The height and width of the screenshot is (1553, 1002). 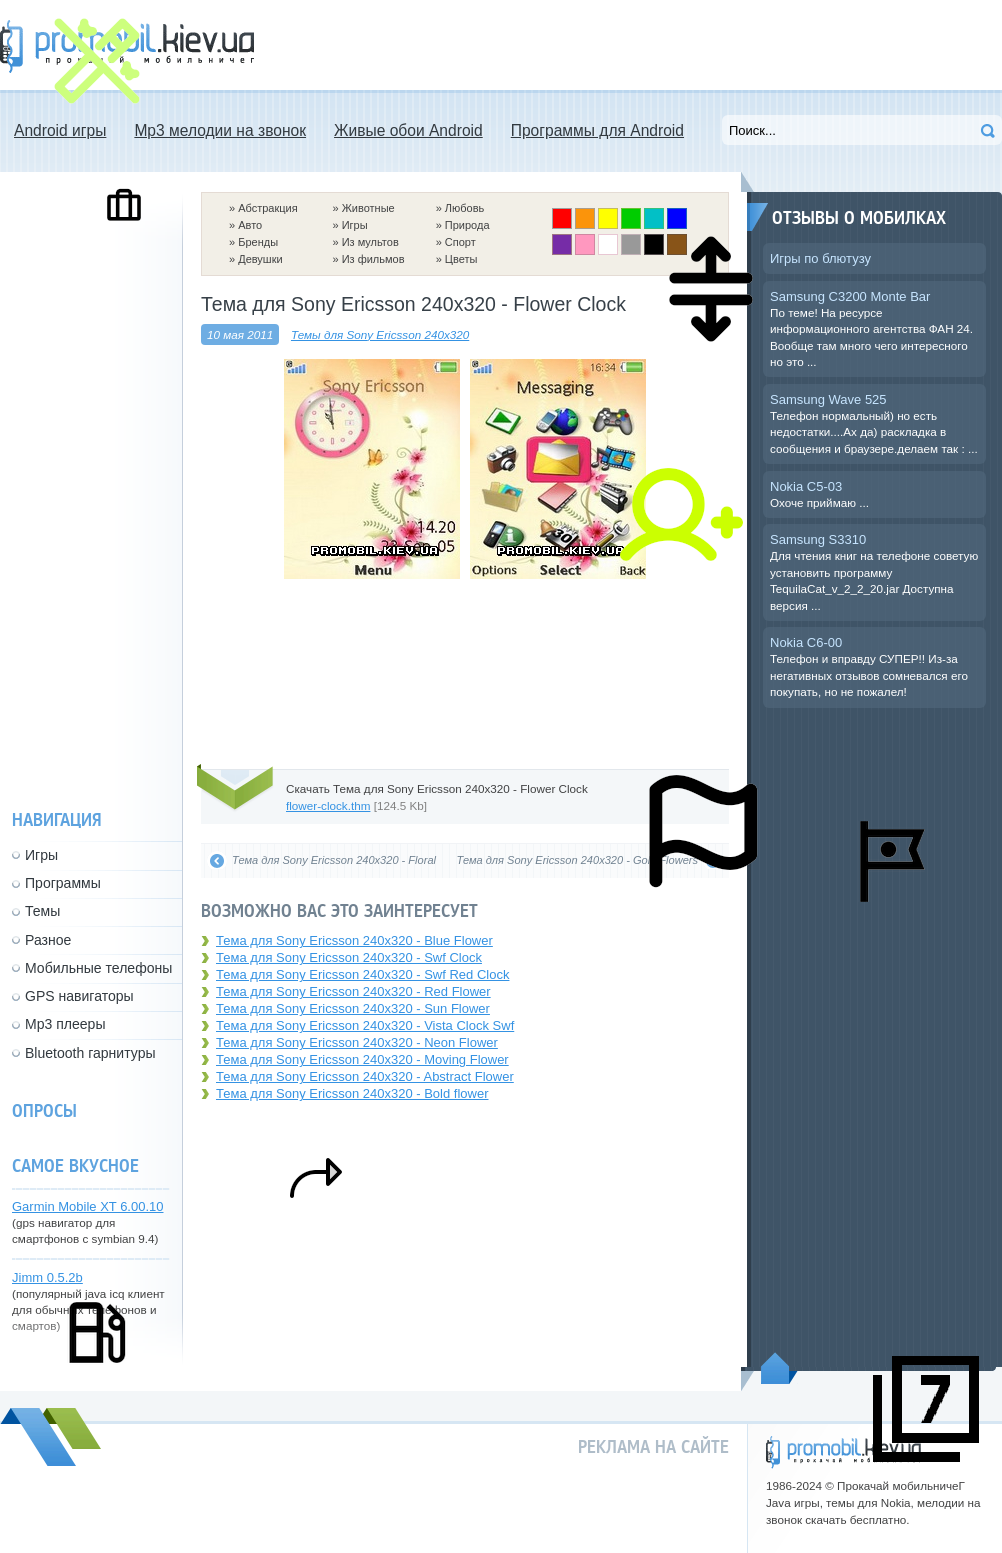 What do you see at coordinates (96, 1332) in the screenshot?
I see `find nearby gas stations` at bounding box center [96, 1332].